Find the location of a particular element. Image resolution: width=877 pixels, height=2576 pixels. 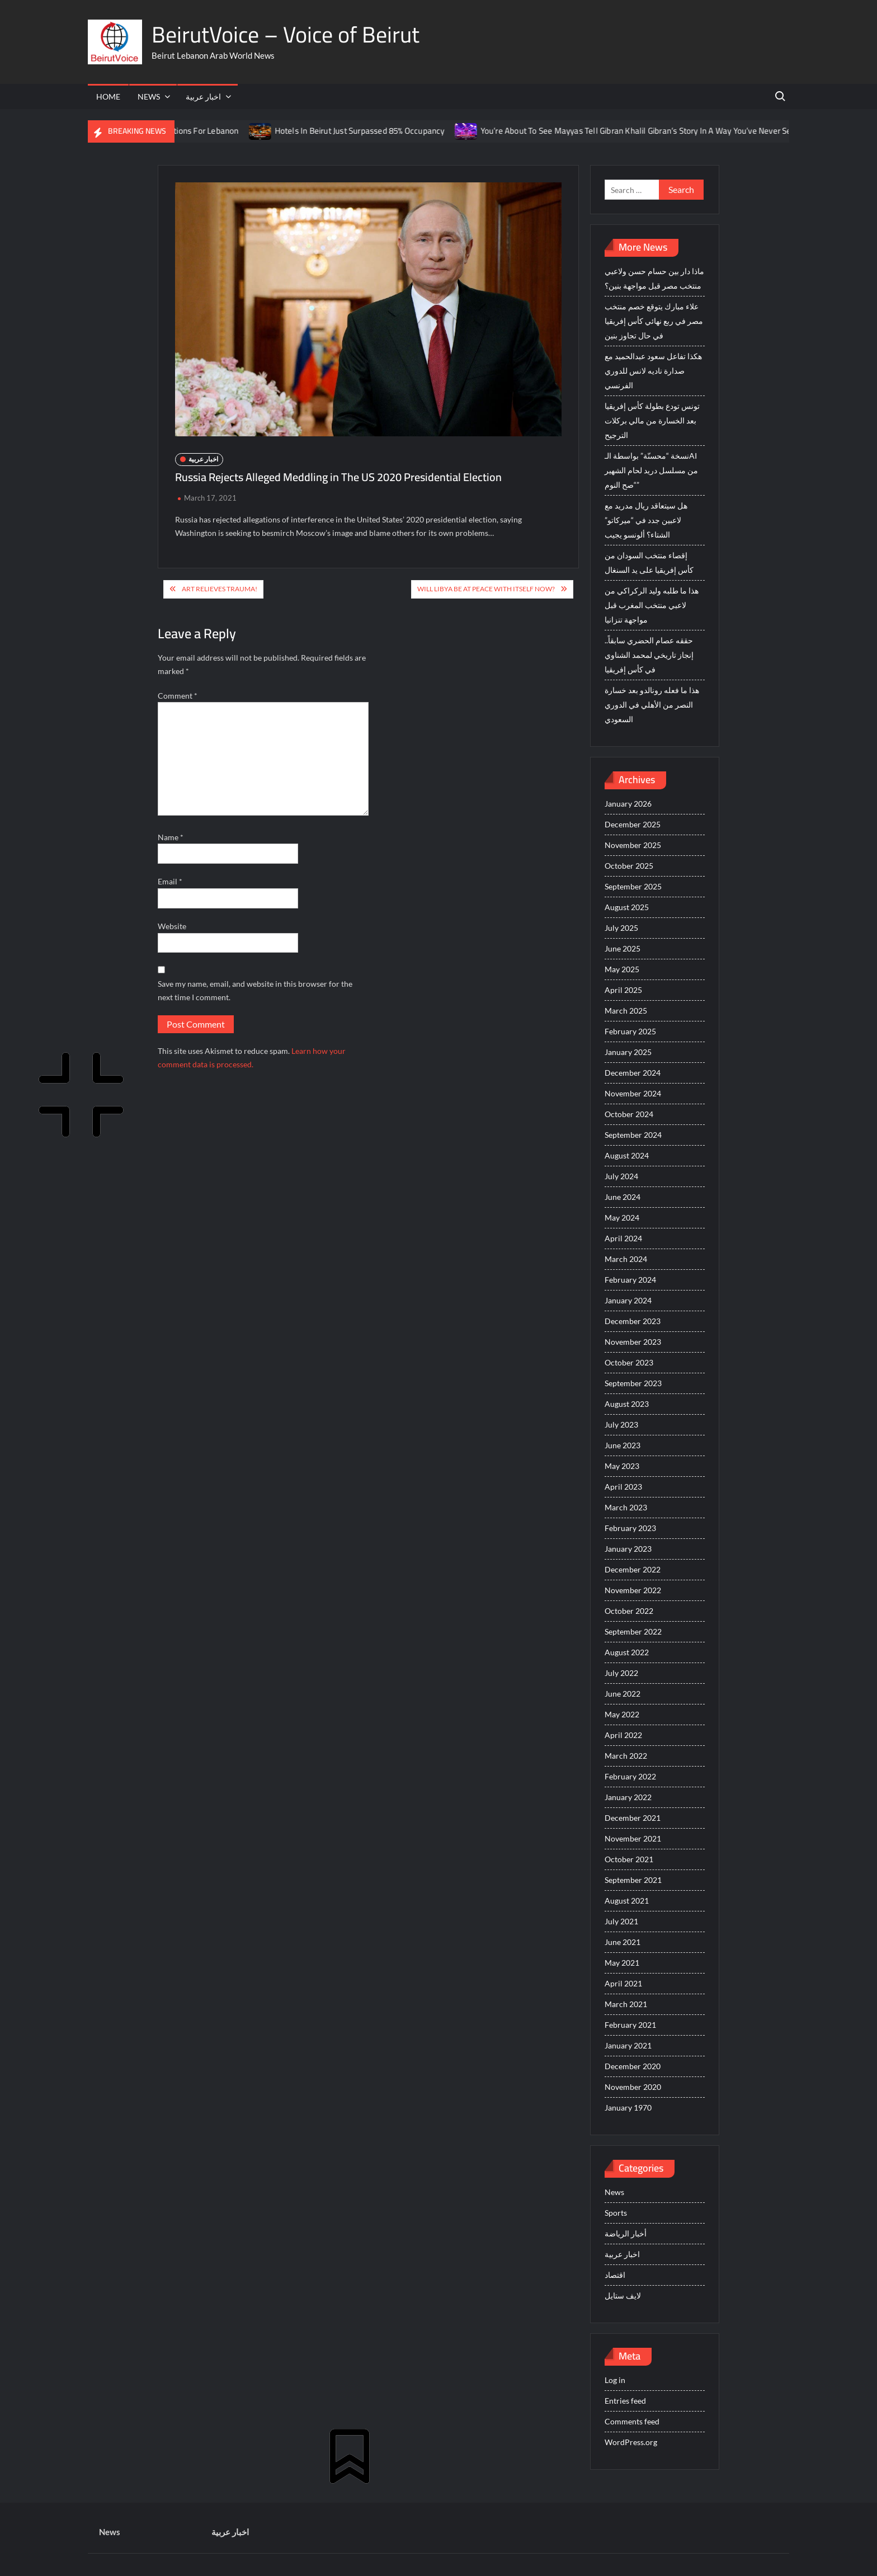

save this item for later is located at coordinates (350, 2455).